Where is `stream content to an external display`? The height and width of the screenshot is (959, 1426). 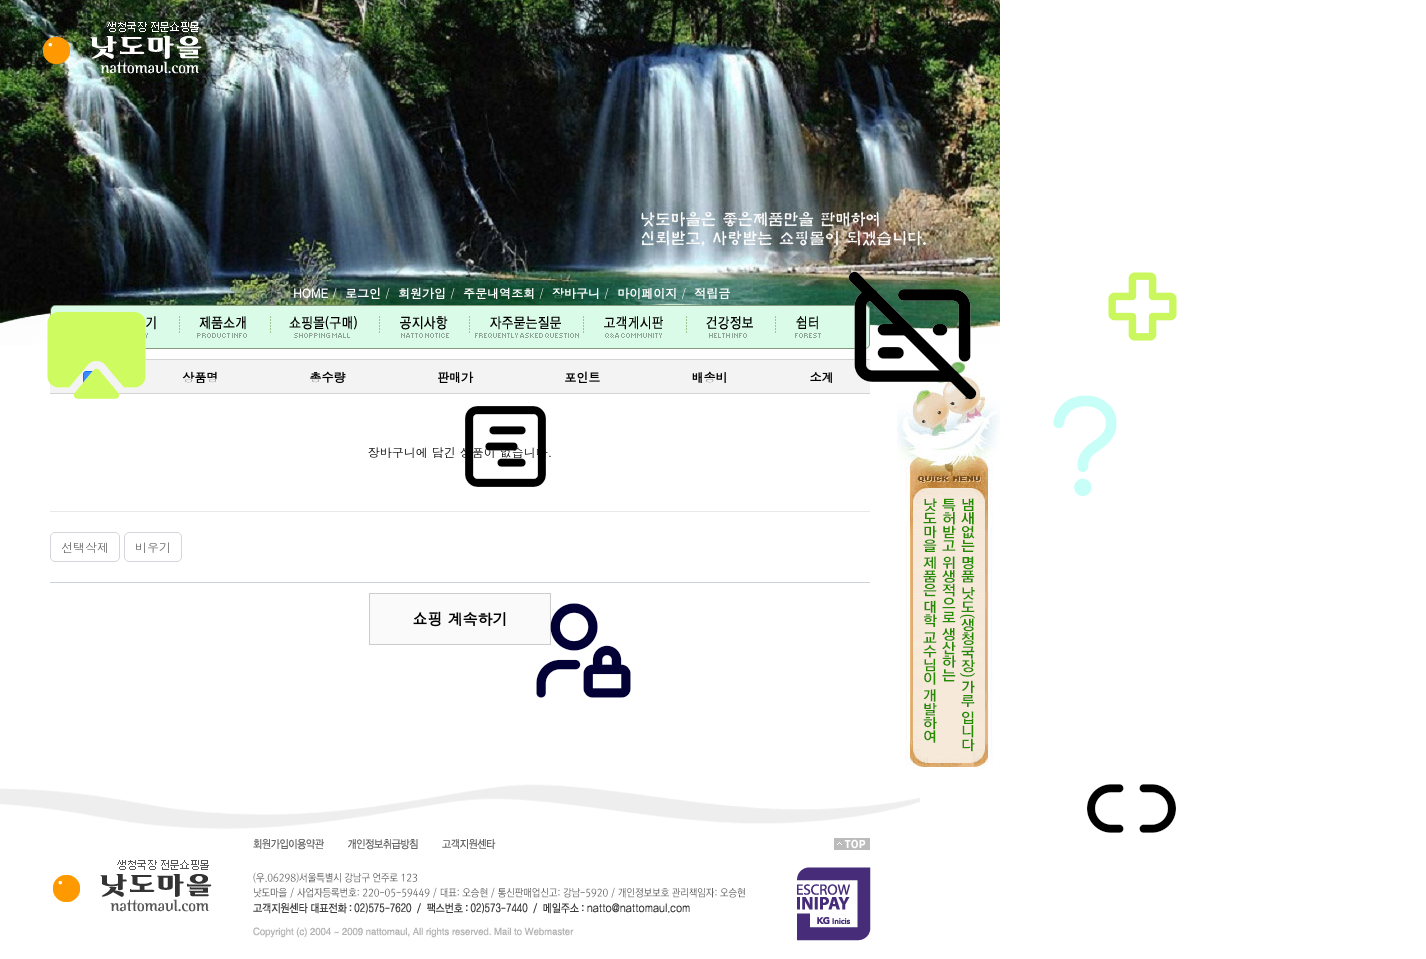
stream content to an external display is located at coordinates (96, 353).